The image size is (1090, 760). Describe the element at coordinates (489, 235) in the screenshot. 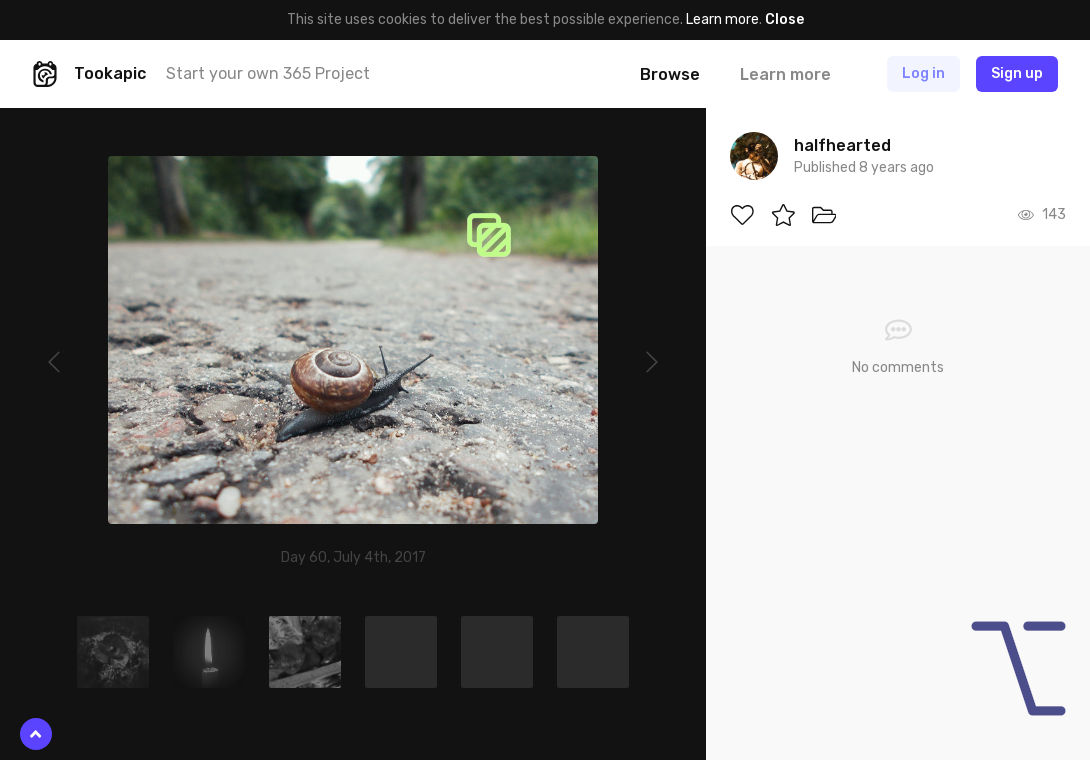

I see `select multiple items or objects` at that location.